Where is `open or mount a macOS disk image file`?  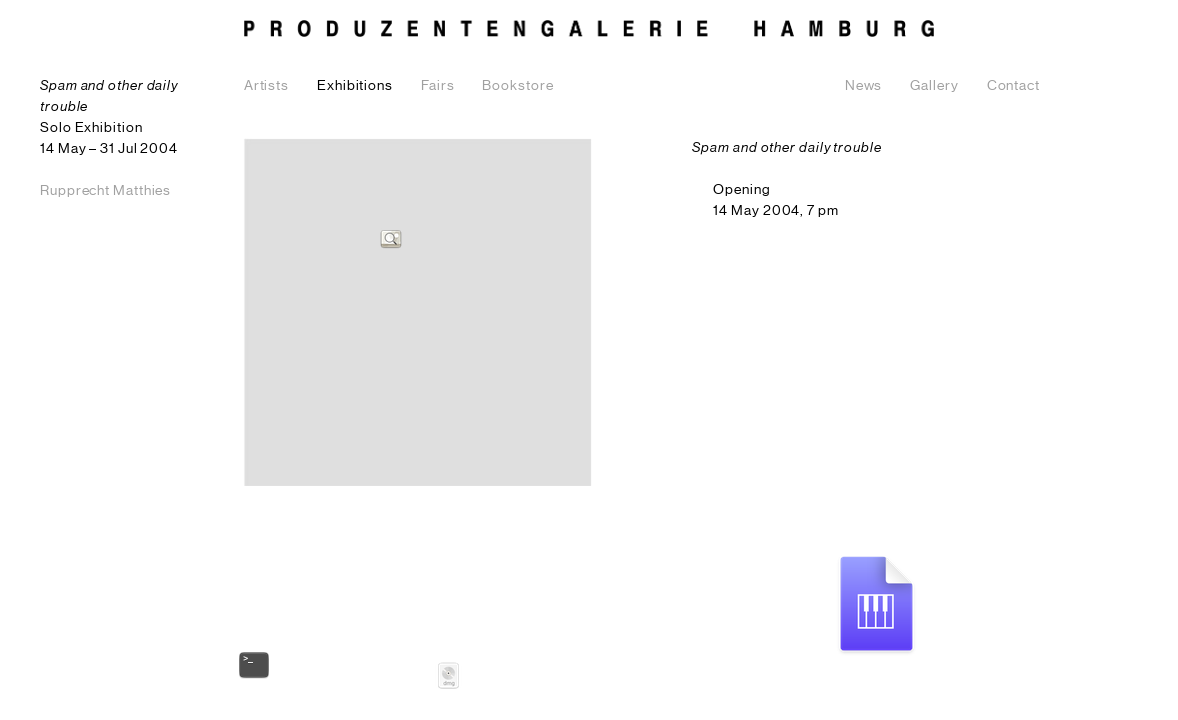
open or mount a macOS disk image file is located at coordinates (448, 675).